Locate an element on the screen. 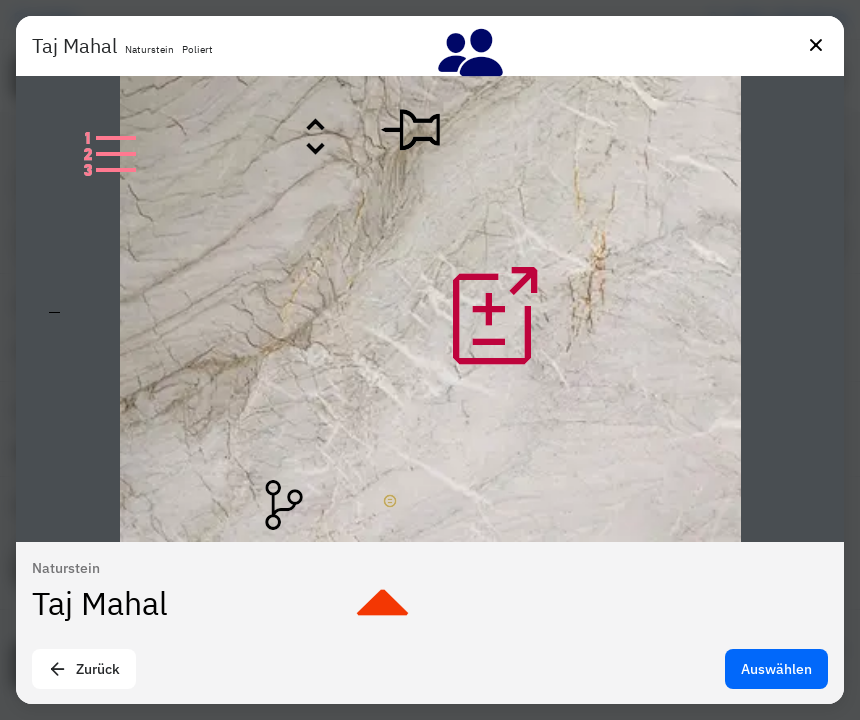  create a numbered list is located at coordinates (108, 156).